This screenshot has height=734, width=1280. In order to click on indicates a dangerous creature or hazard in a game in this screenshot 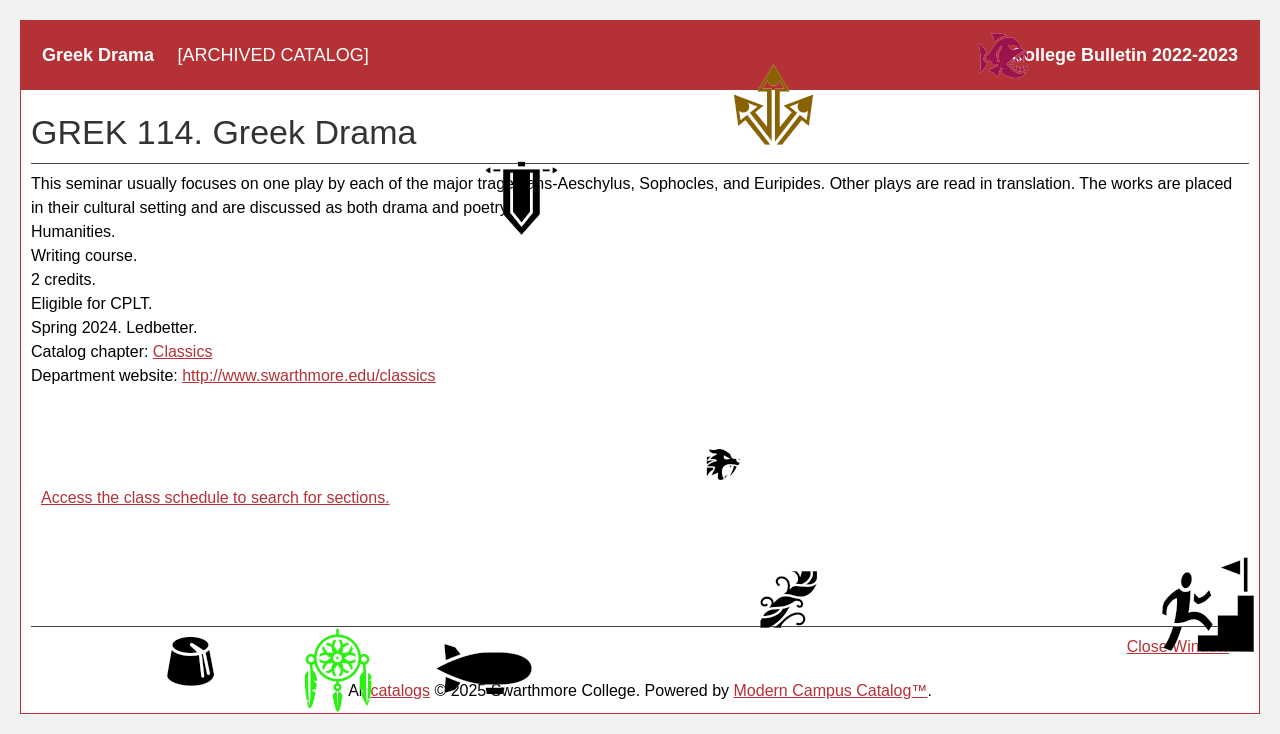, I will do `click(1003, 55)`.